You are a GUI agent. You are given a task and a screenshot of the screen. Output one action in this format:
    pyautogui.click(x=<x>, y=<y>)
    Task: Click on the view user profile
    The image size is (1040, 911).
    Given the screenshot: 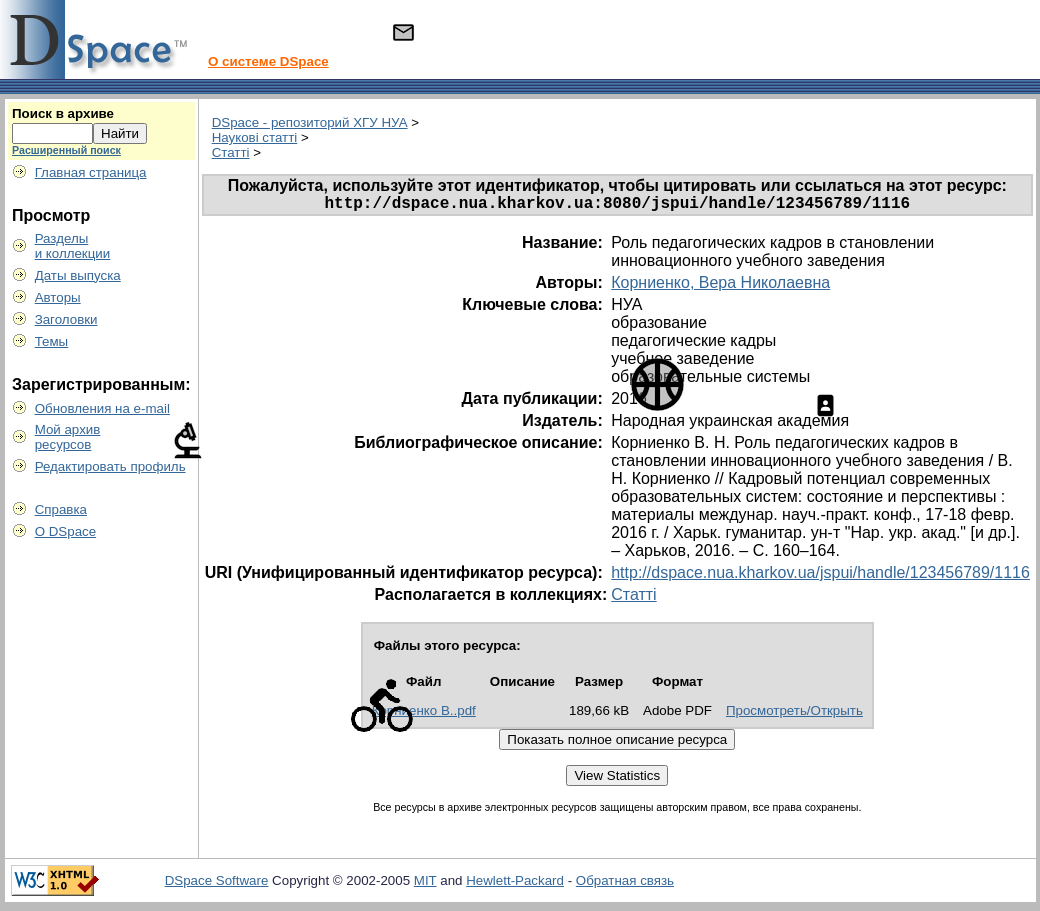 What is the action you would take?
    pyautogui.click(x=825, y=405)
    